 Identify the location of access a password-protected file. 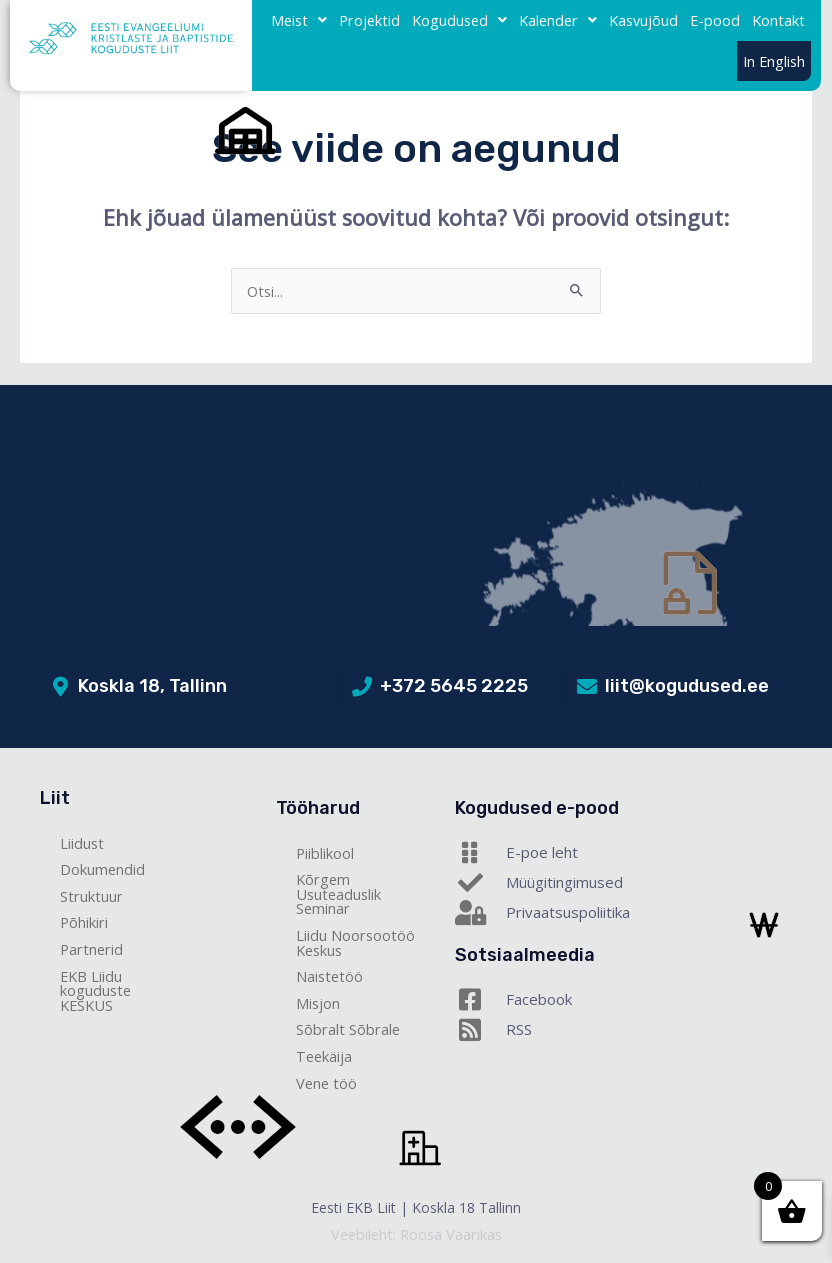
(690, 583).